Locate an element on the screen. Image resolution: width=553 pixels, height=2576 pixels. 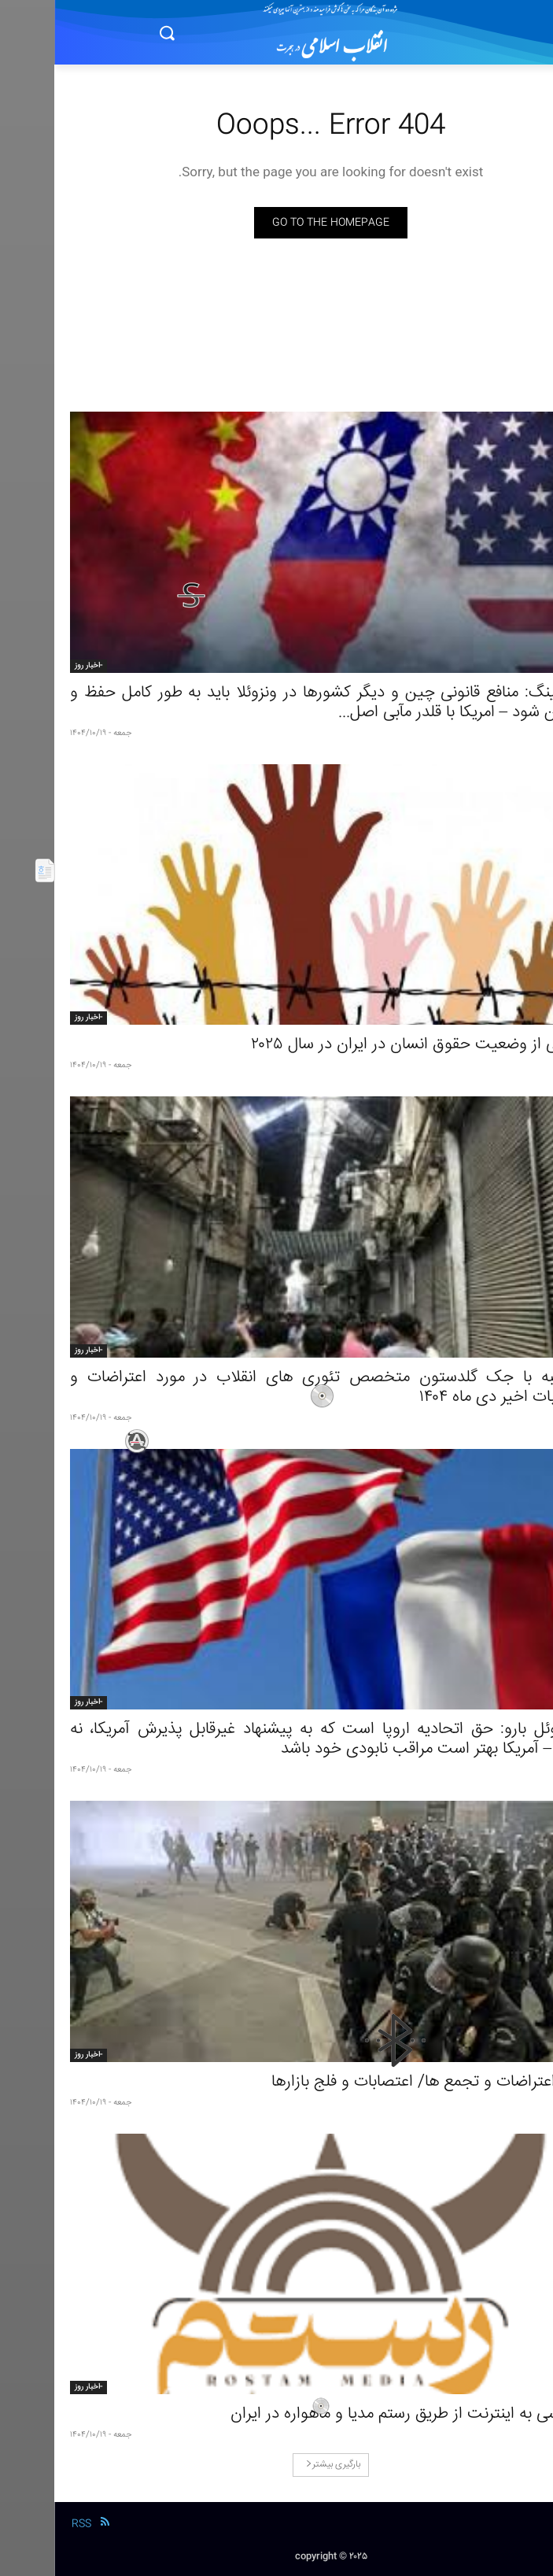
bluetooth is enabled and active is located at coordinates (395, 2040).